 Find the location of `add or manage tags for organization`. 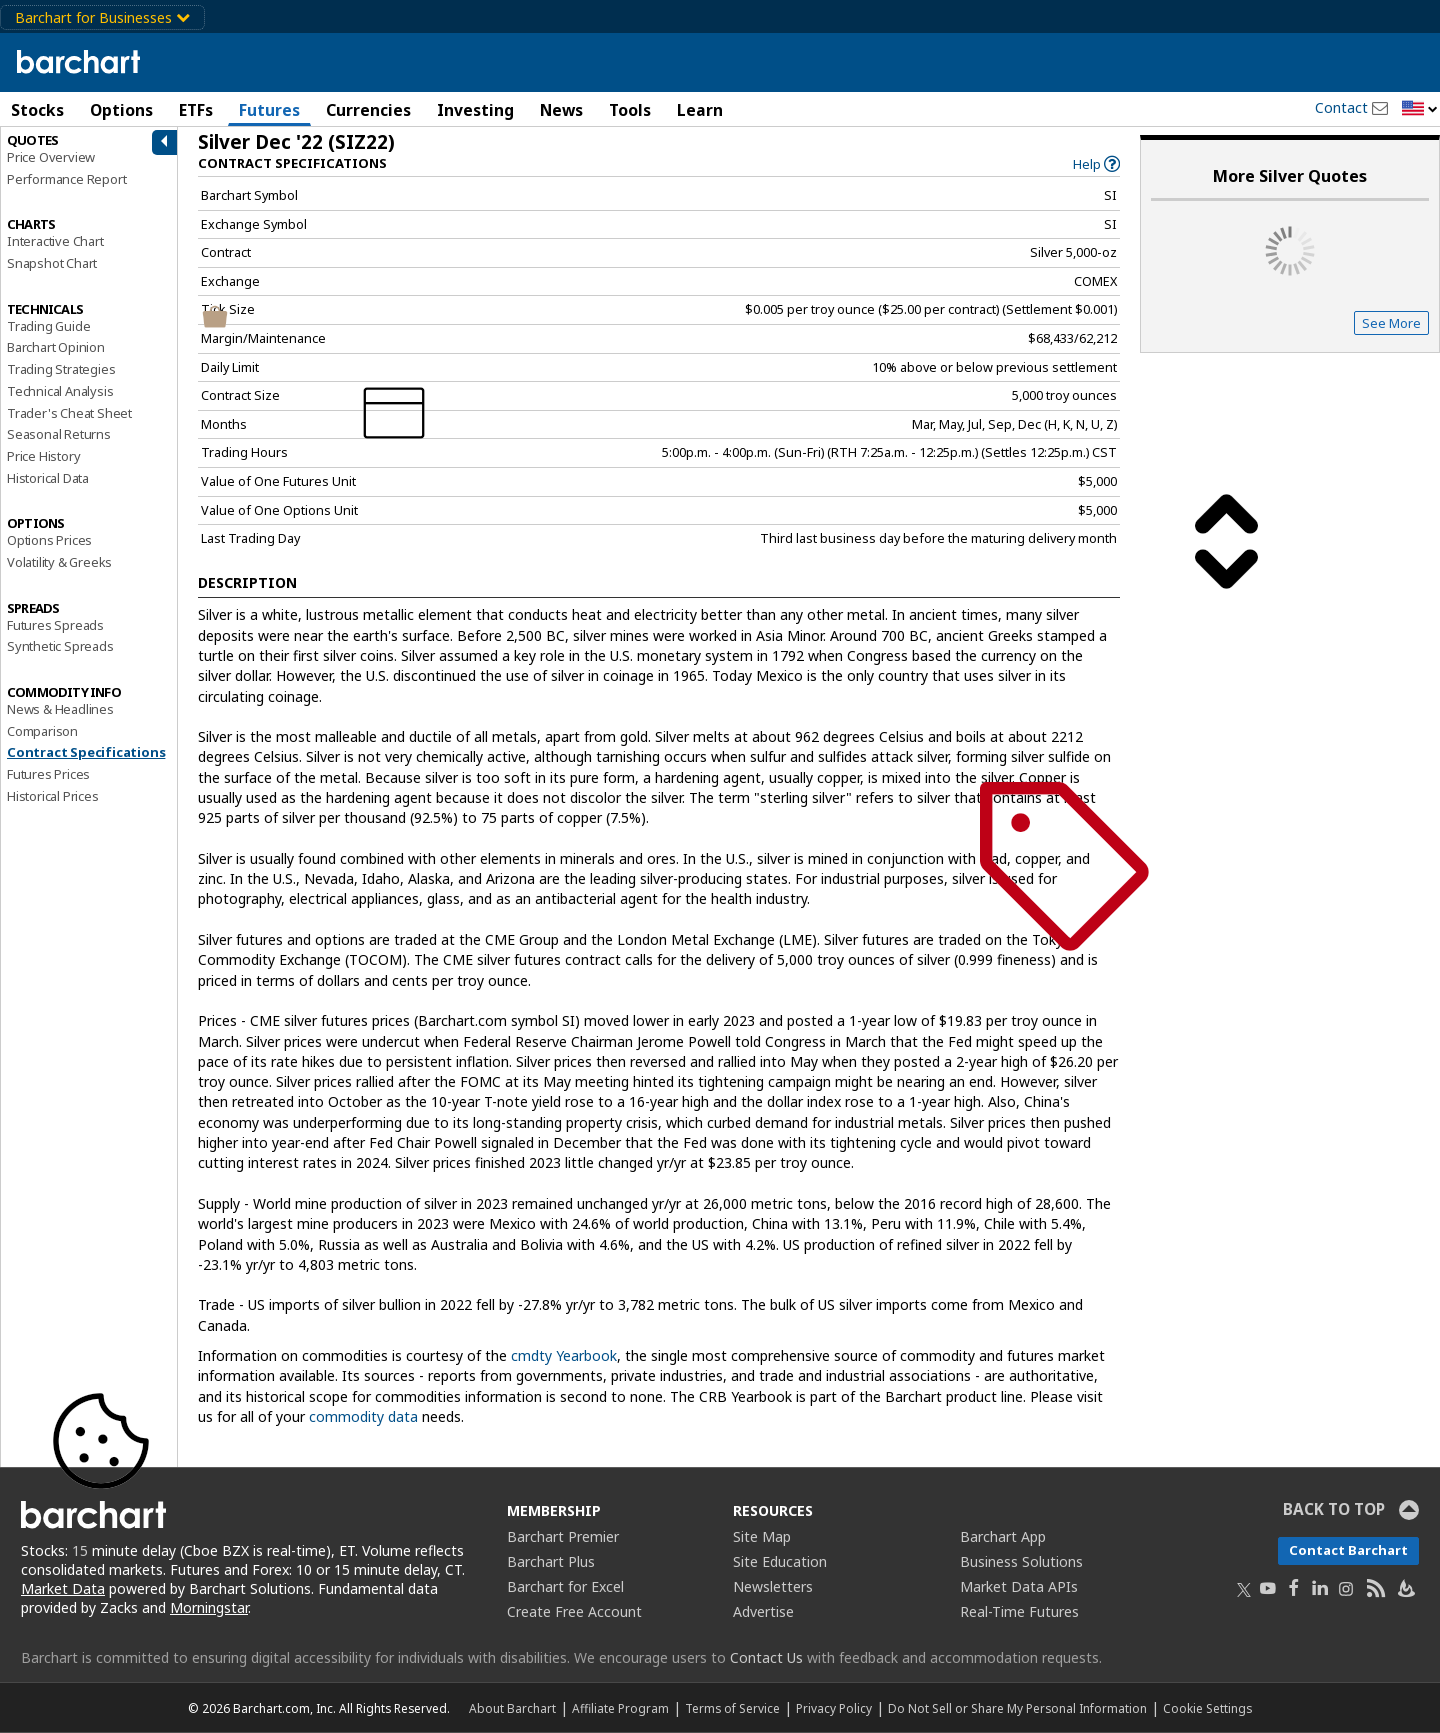

add or manage tags for organization is located at coordinates (1055, 857).